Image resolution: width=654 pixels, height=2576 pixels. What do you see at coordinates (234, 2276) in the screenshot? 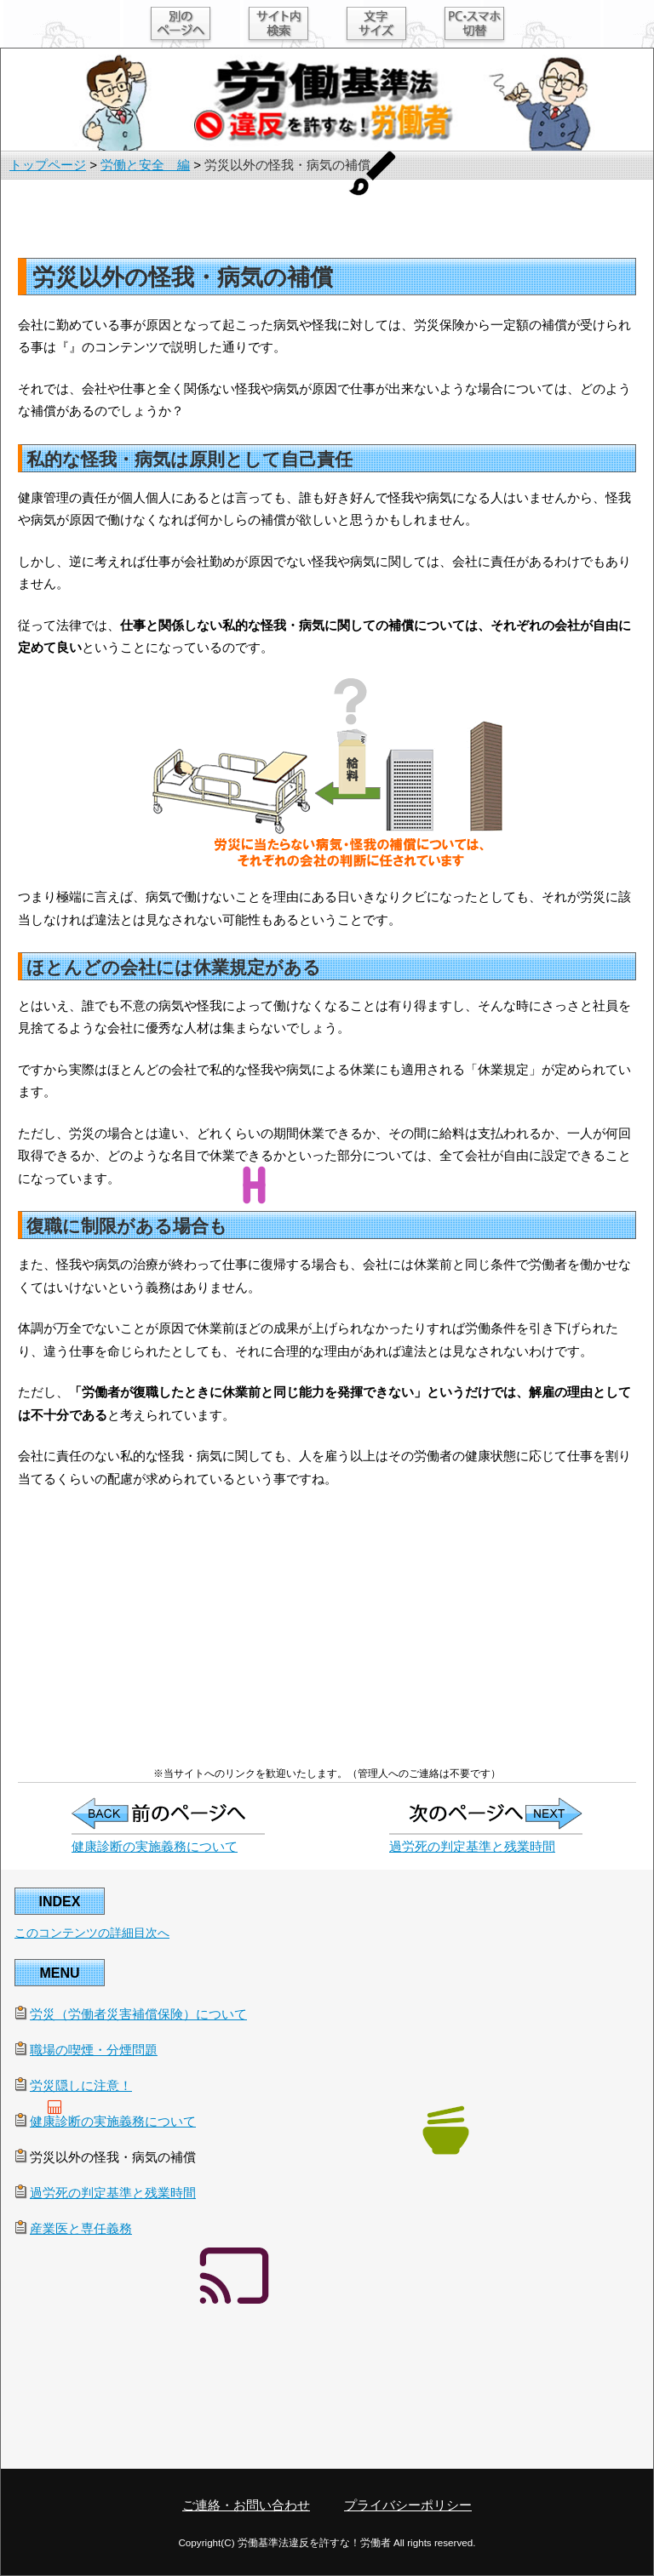
I see `cast media to a nearby device` at bounding box center [234, 2276].